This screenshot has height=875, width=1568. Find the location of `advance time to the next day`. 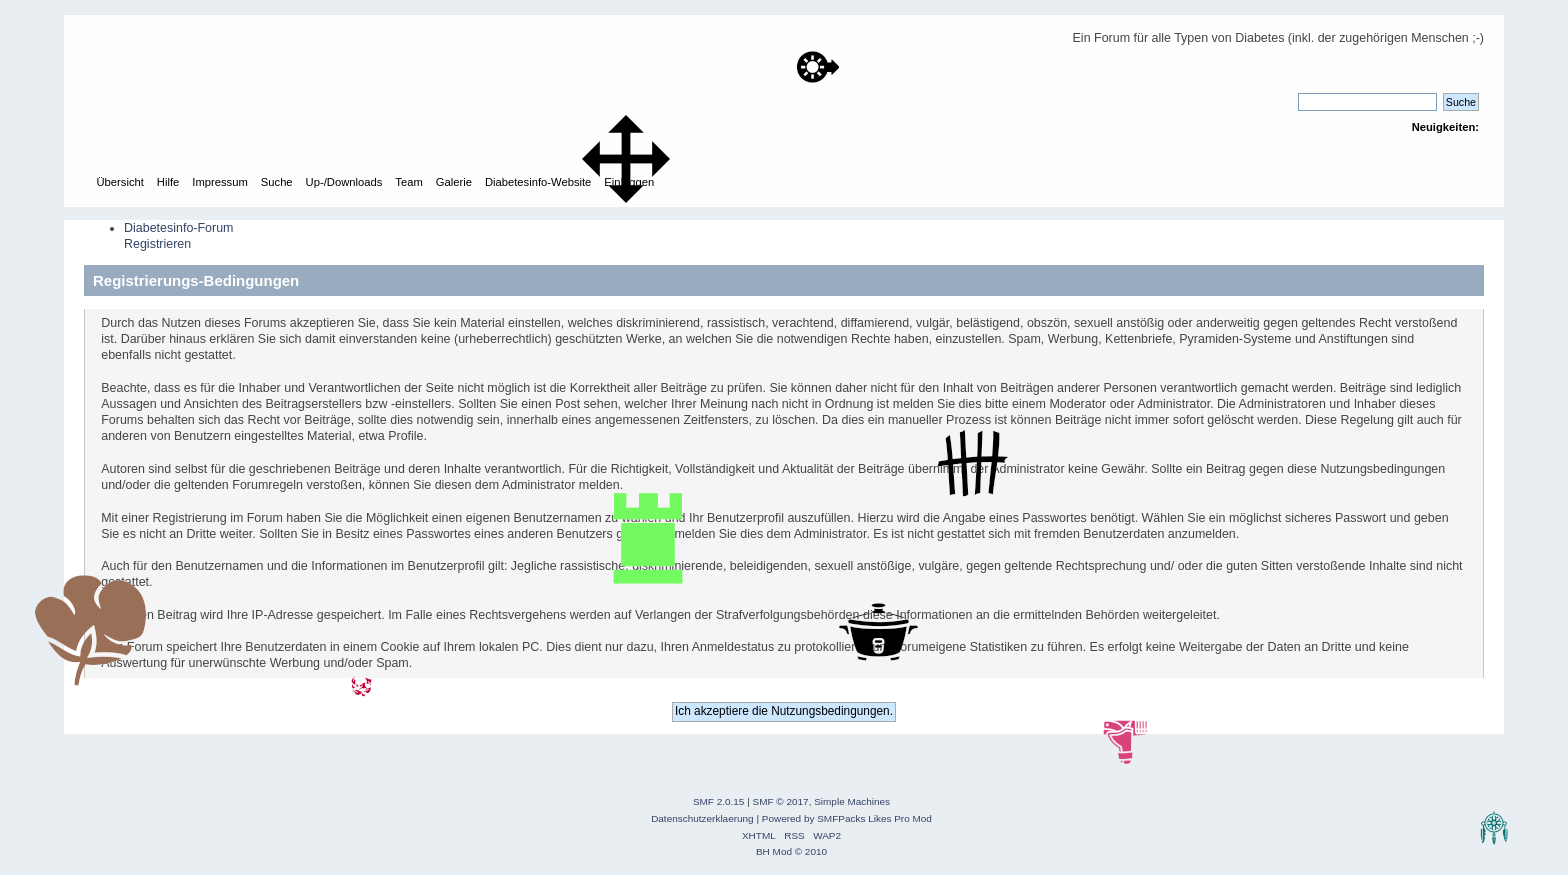

advance time to the next day is located at coordinates (818, 67).